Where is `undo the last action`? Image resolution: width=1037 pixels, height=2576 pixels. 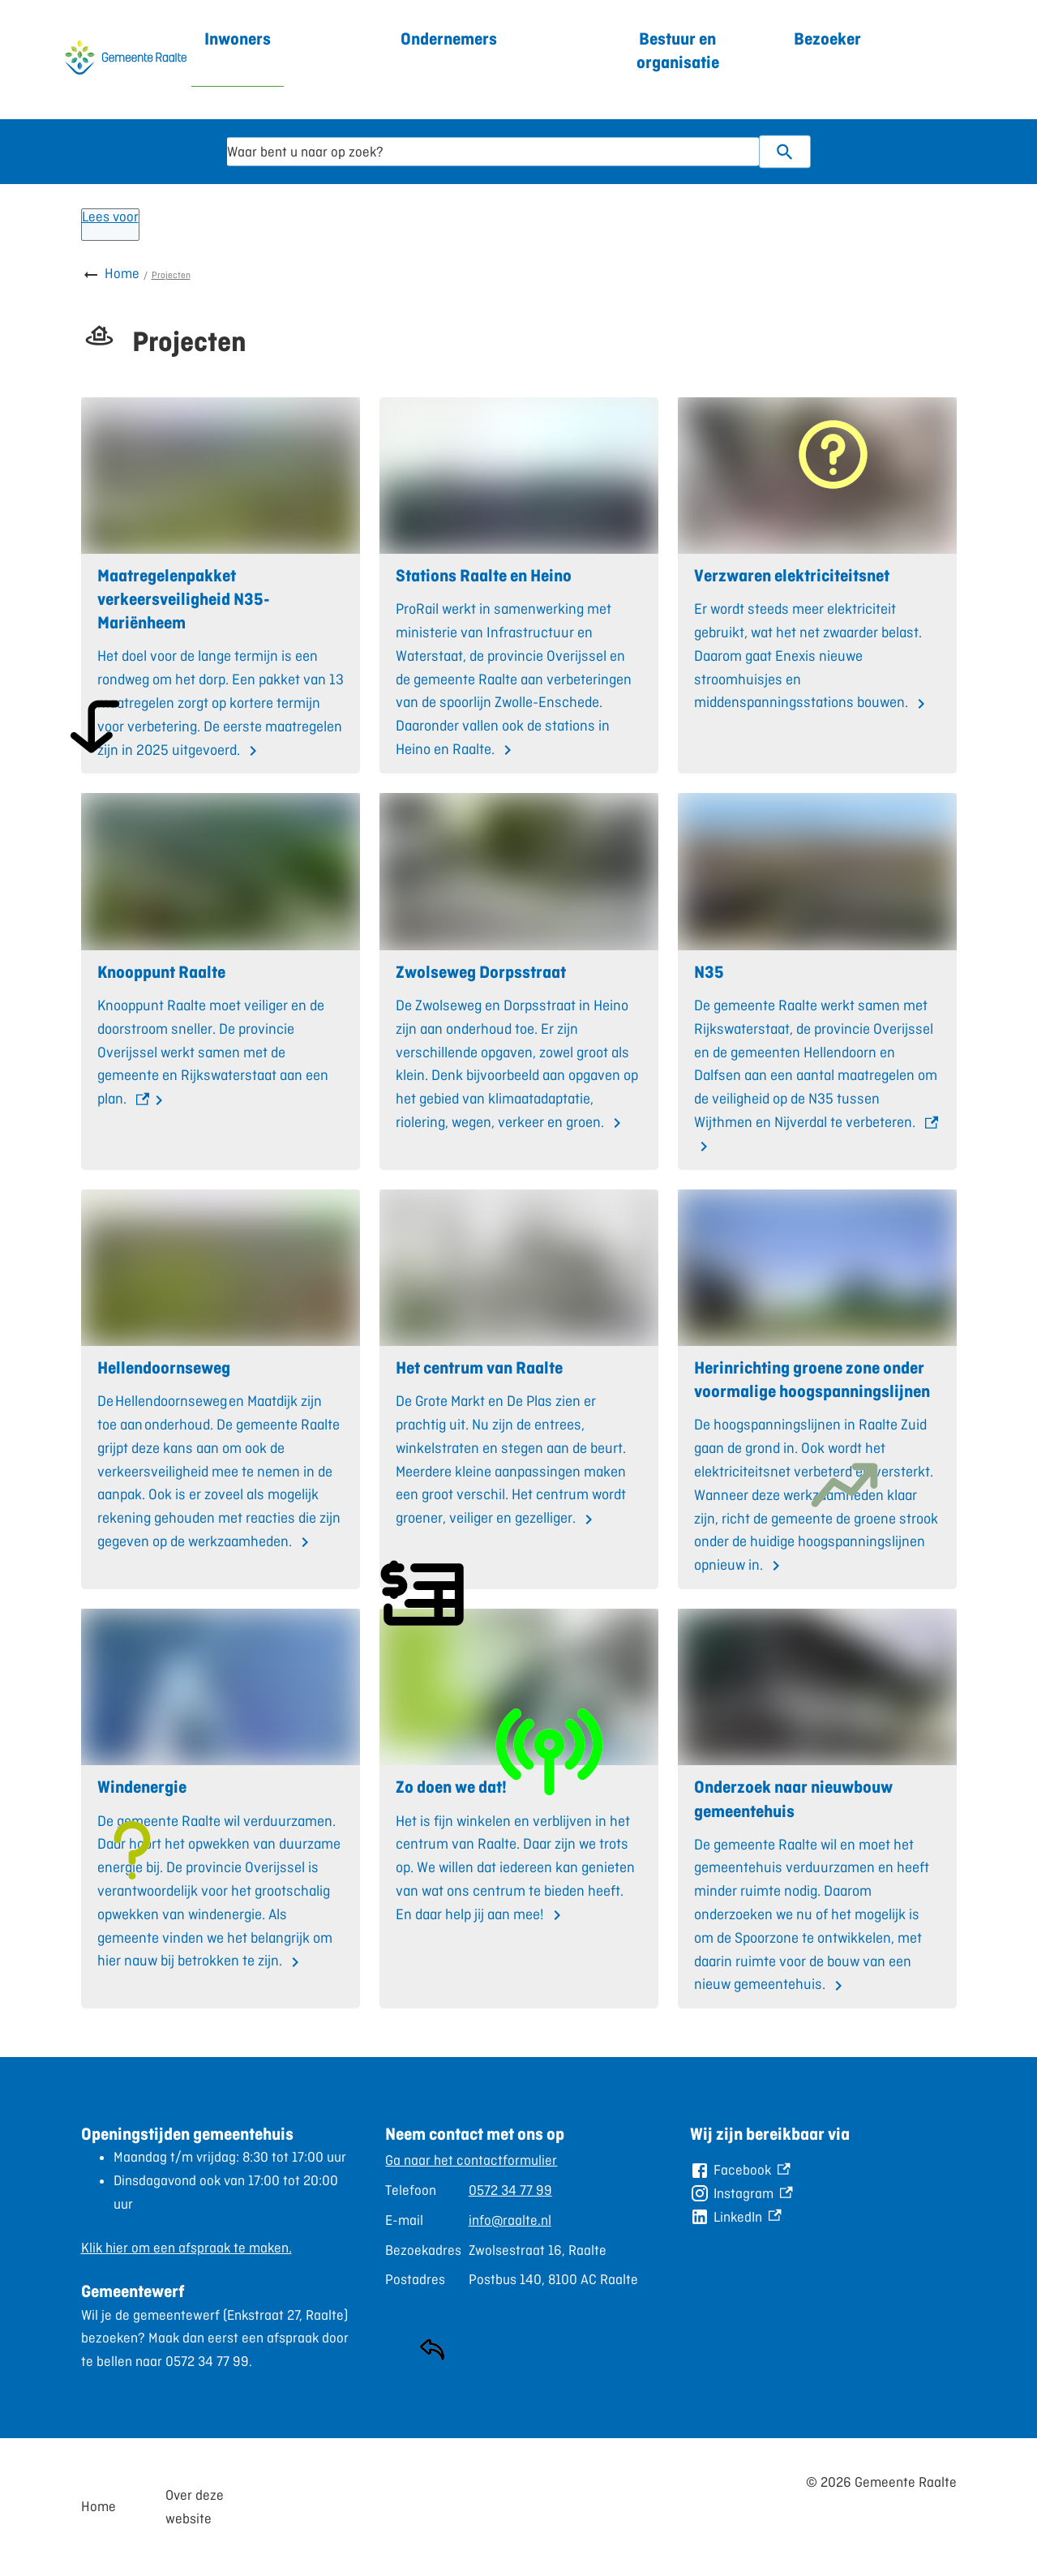 undo the last action is located at coordinates (432, 2349).